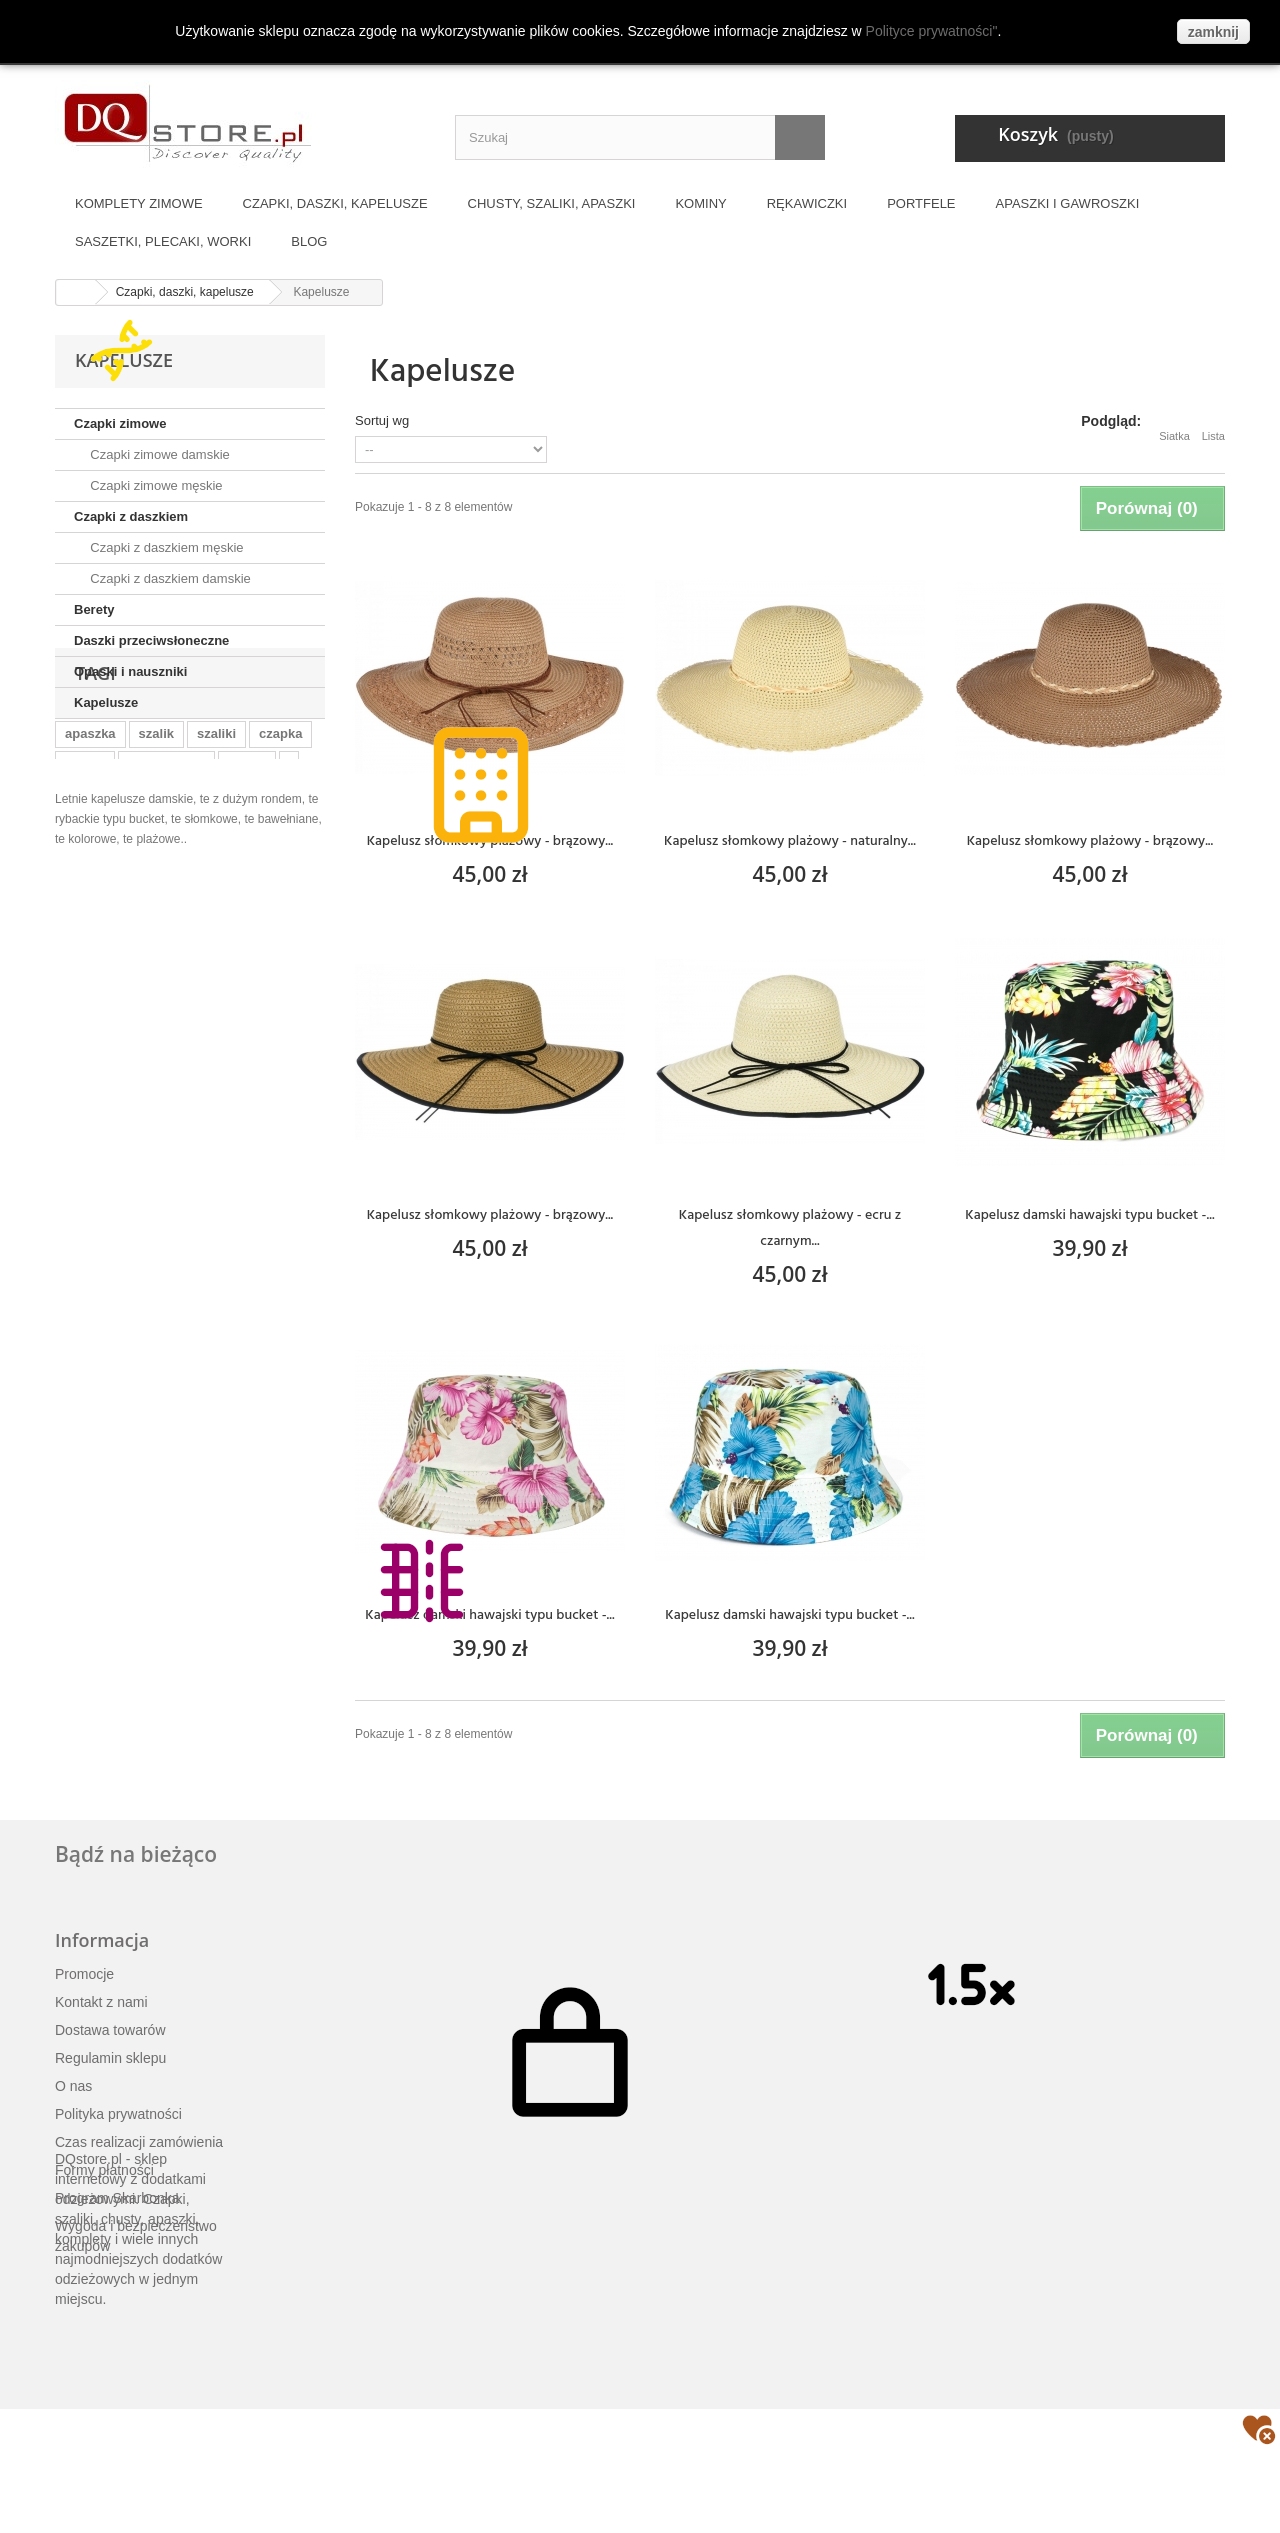 The image size is (1280, 2533). I want to click on split table into separate columns, so click(422, 1581).